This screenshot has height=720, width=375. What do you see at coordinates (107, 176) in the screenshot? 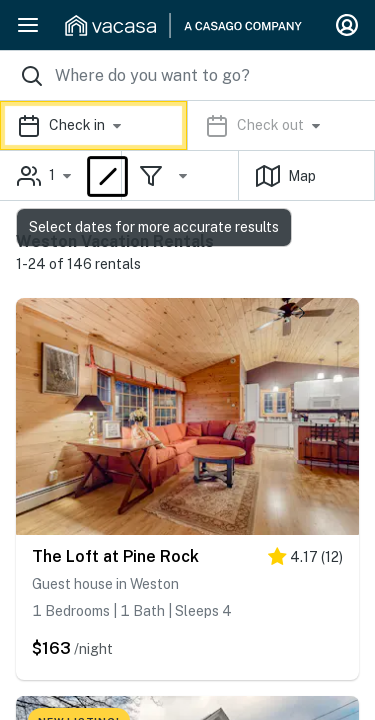
I see `indicates an ignored file in a diff view` at bounding box center [107, 176].